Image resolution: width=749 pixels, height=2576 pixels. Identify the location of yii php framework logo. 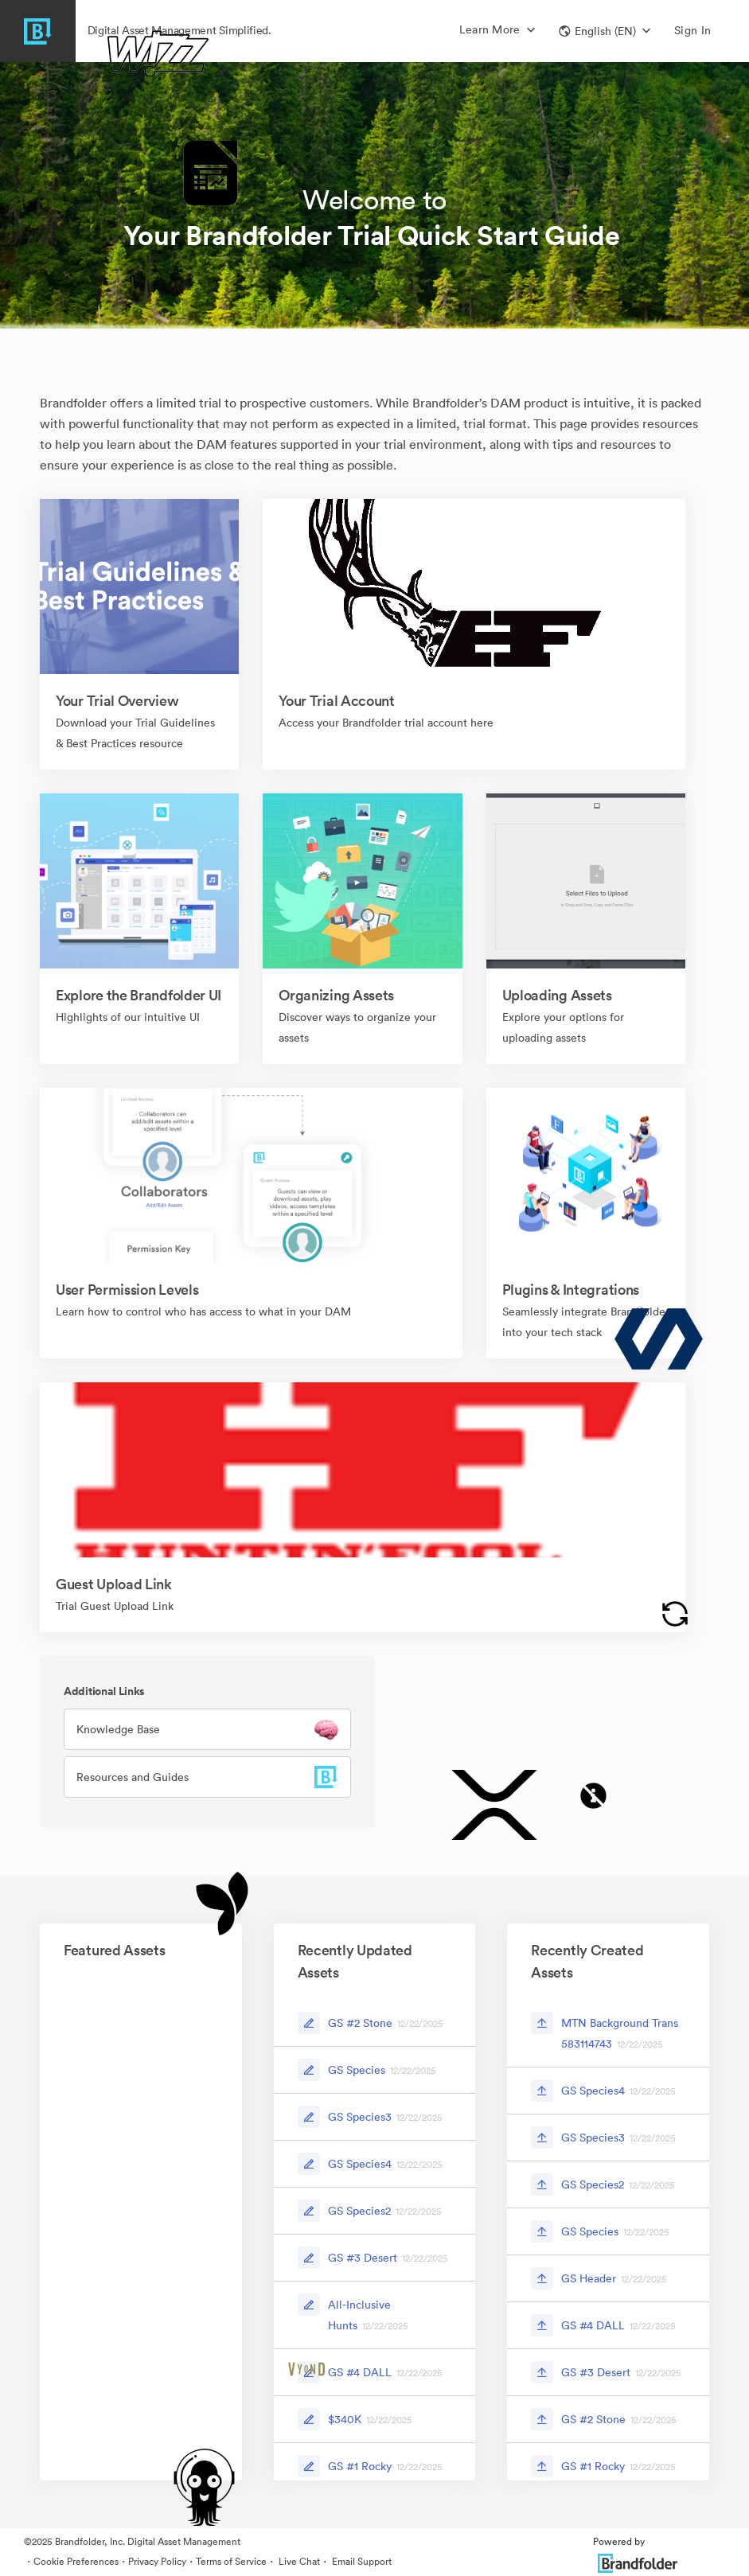
(222, 1904).